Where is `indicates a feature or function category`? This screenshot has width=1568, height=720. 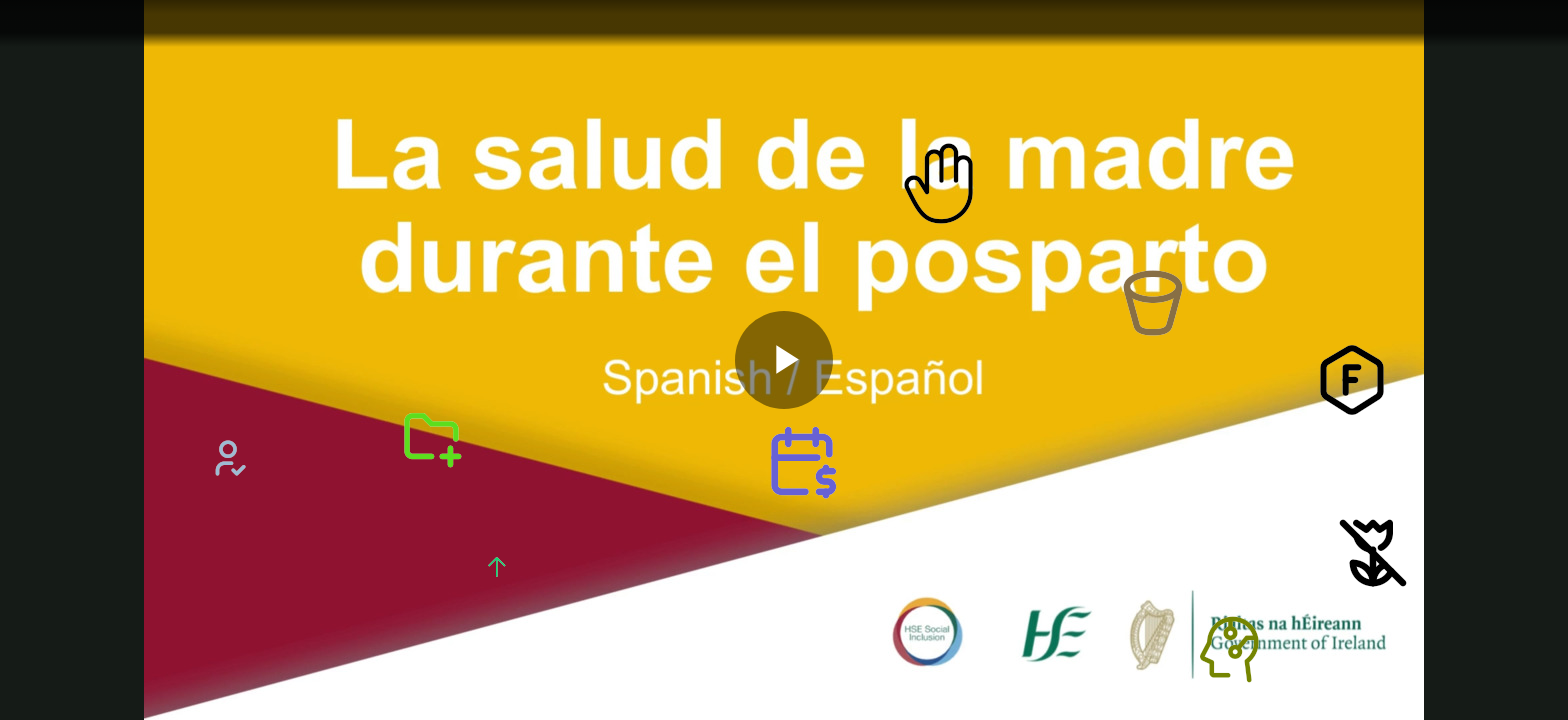
indicates a feature or function category is located at coordinates (1352, 380).